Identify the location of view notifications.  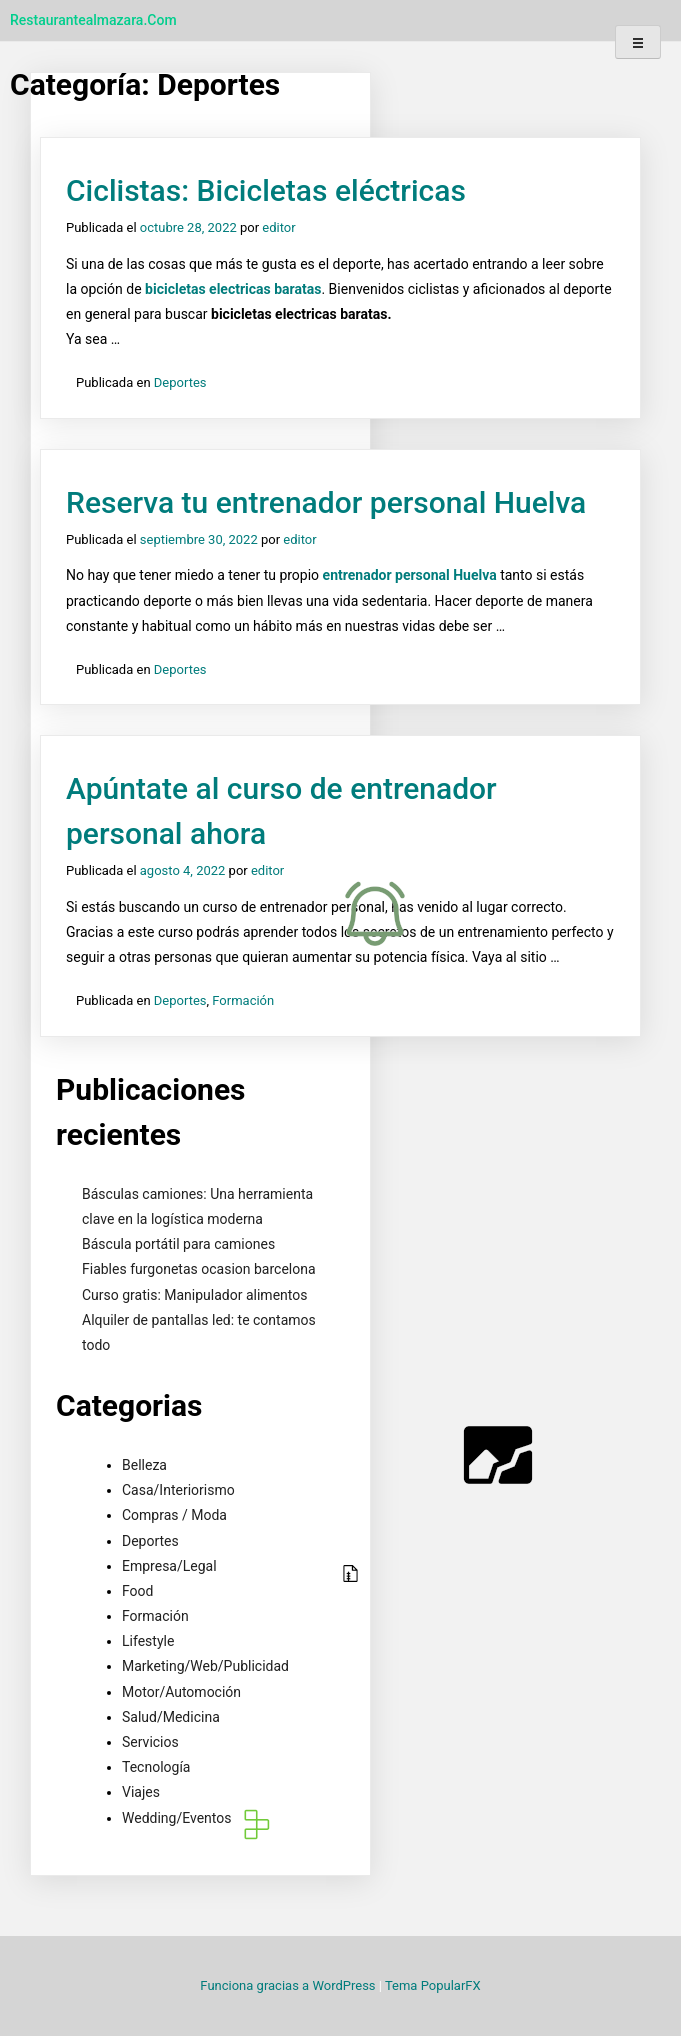
(375, 915).